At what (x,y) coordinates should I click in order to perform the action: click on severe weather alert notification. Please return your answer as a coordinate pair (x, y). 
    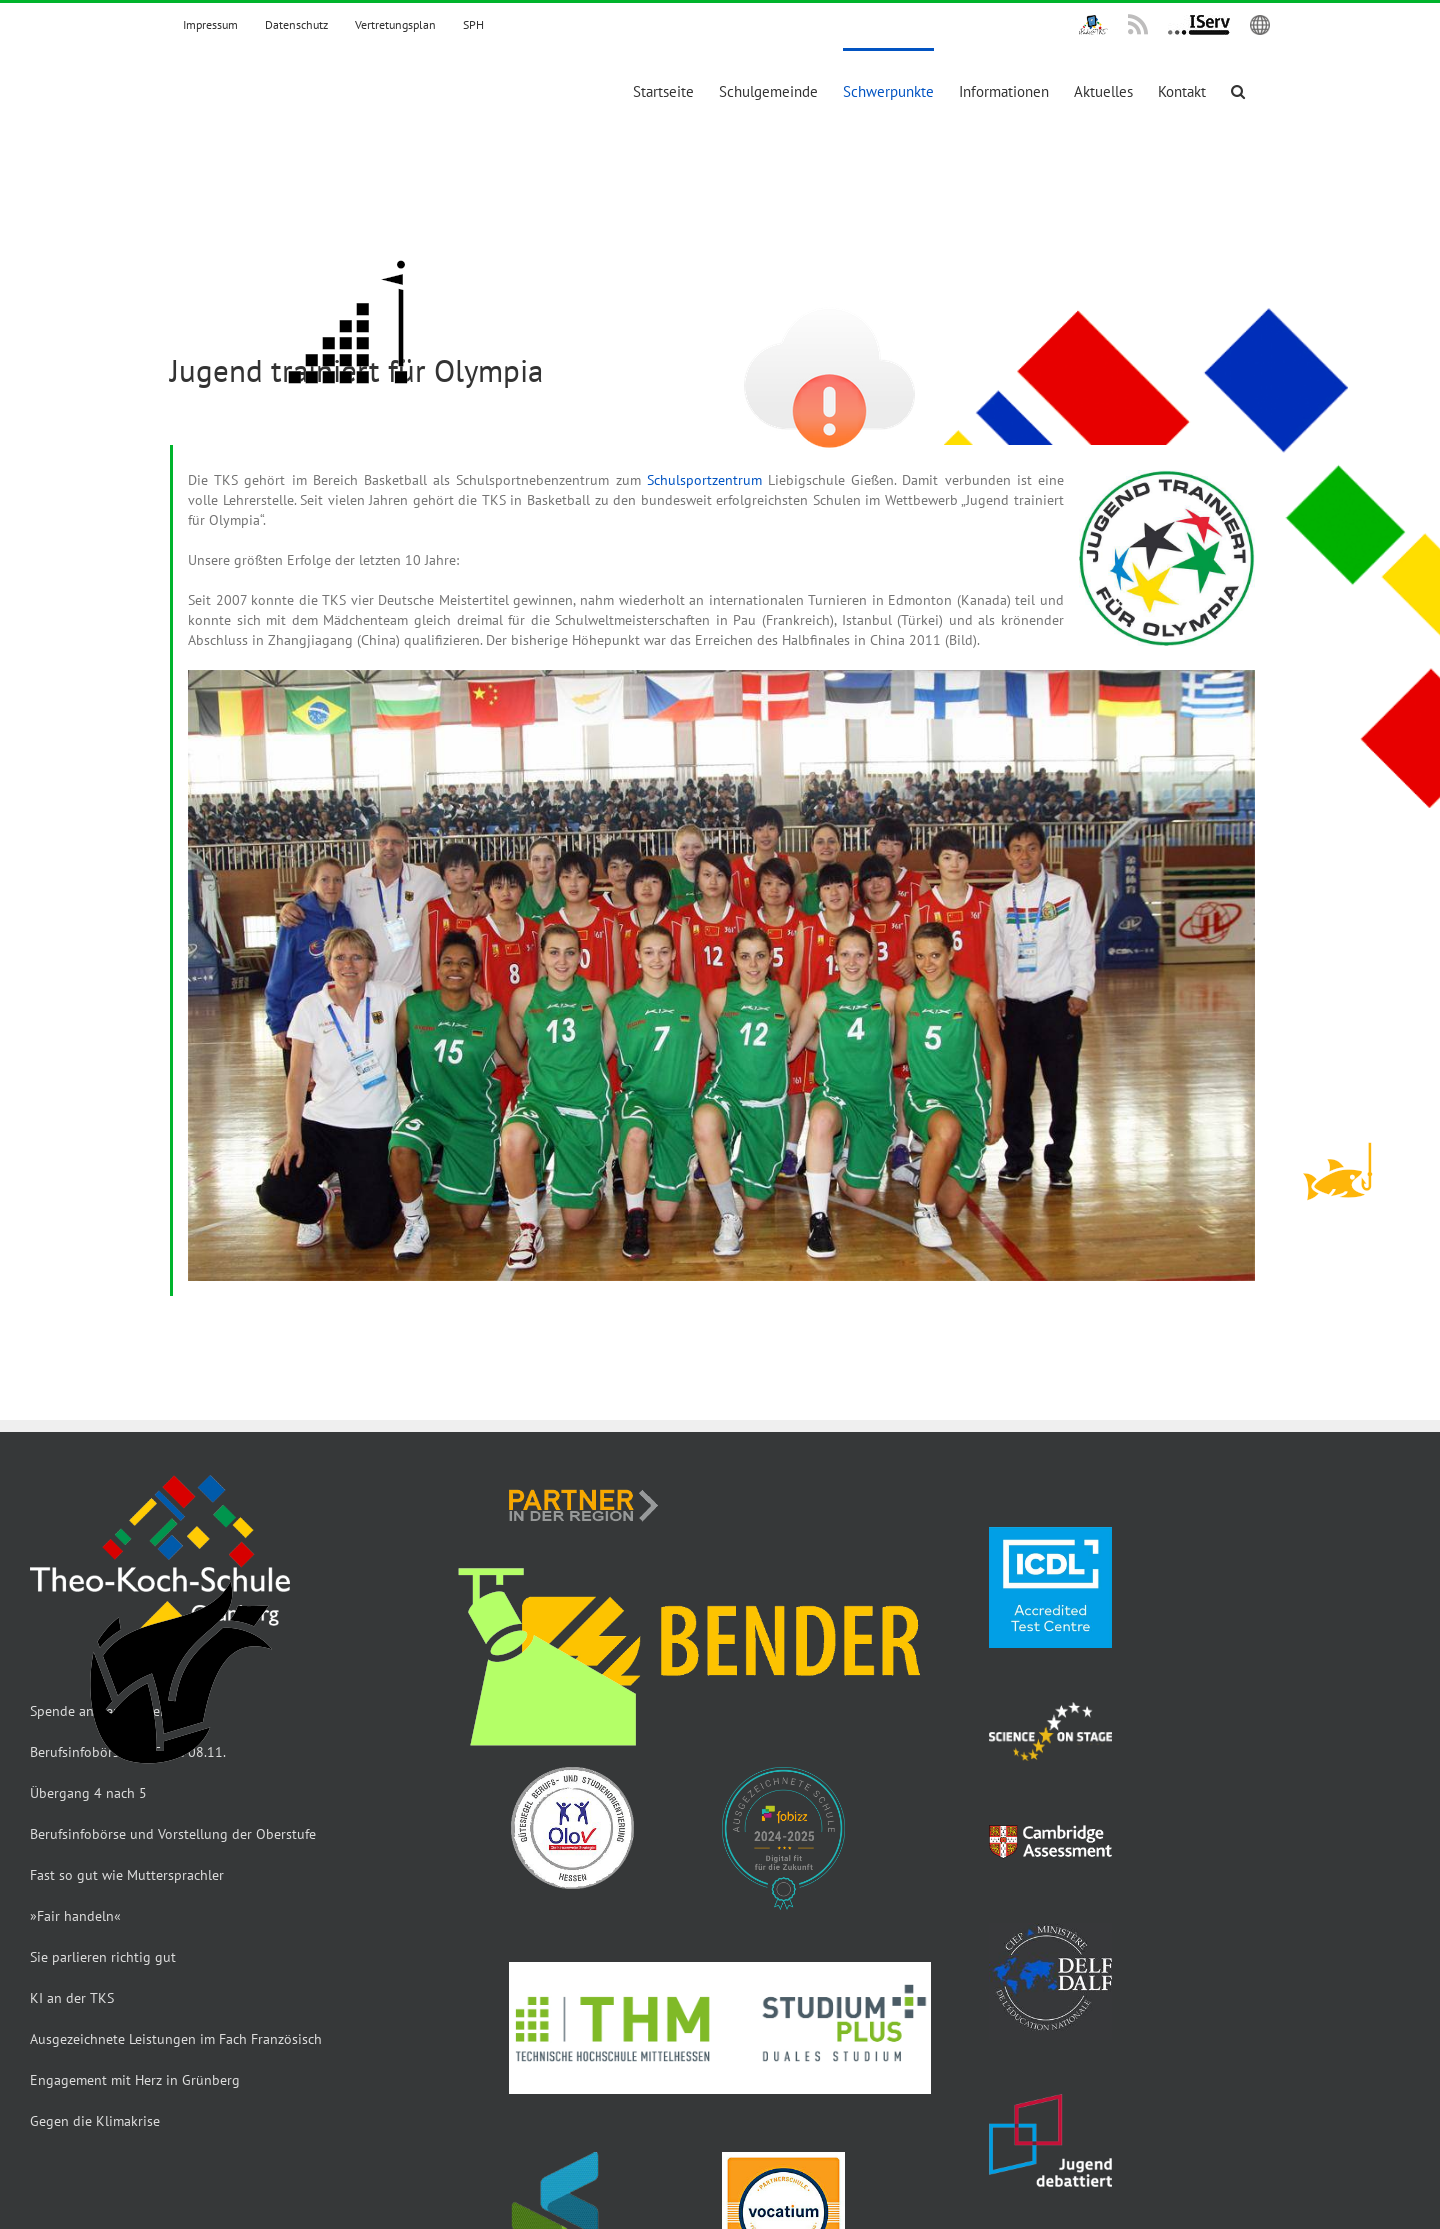
    Looking at the image, I should click on (829, 377).